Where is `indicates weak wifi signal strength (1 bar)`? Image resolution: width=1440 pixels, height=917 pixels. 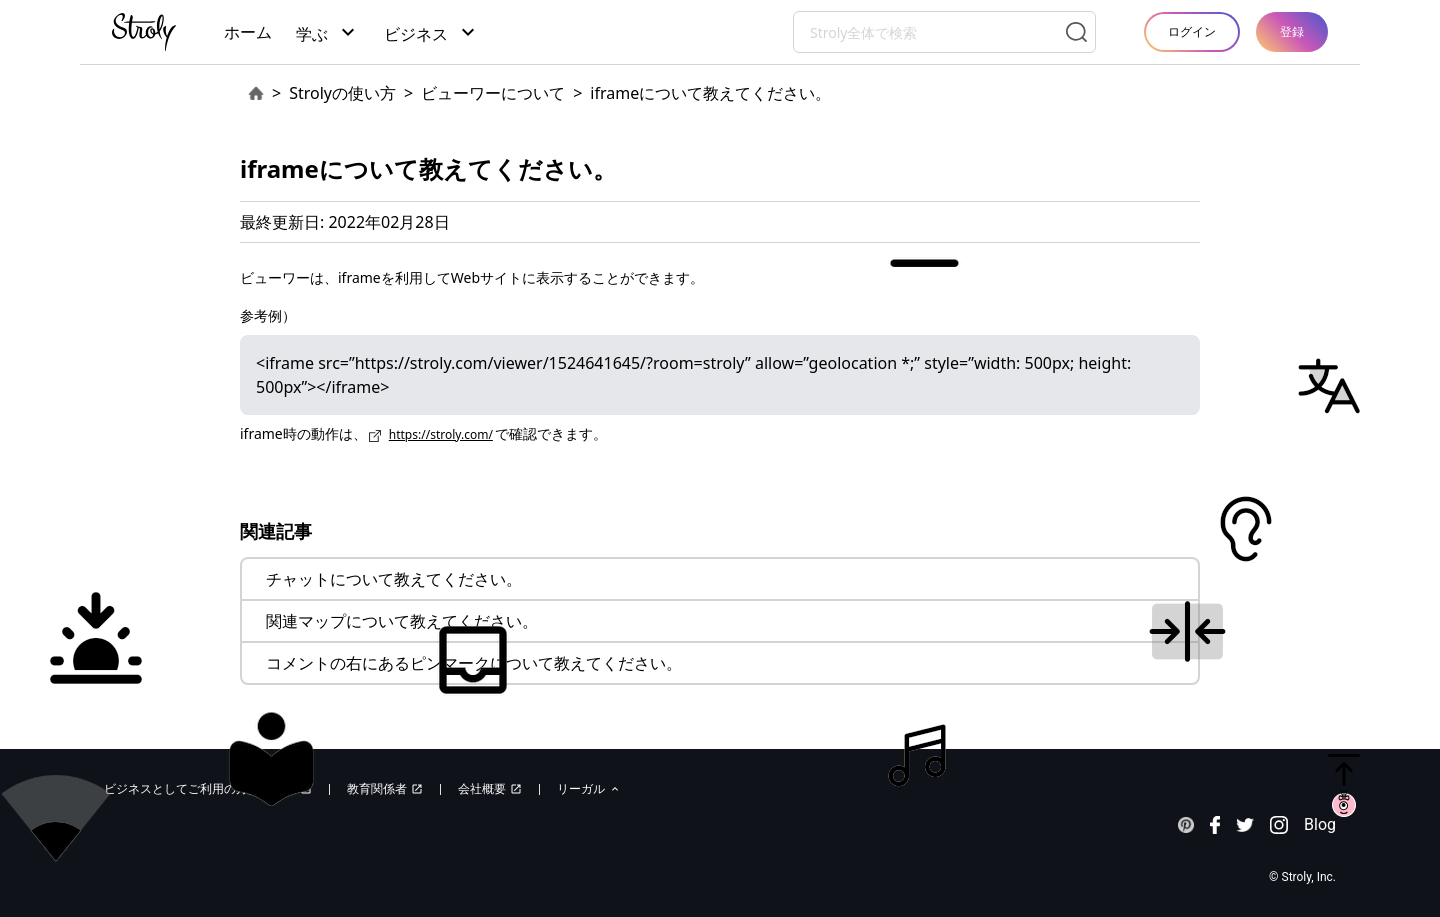 indicates weak wifi signal strength (1 bar) is located at coordinates (56, 817).